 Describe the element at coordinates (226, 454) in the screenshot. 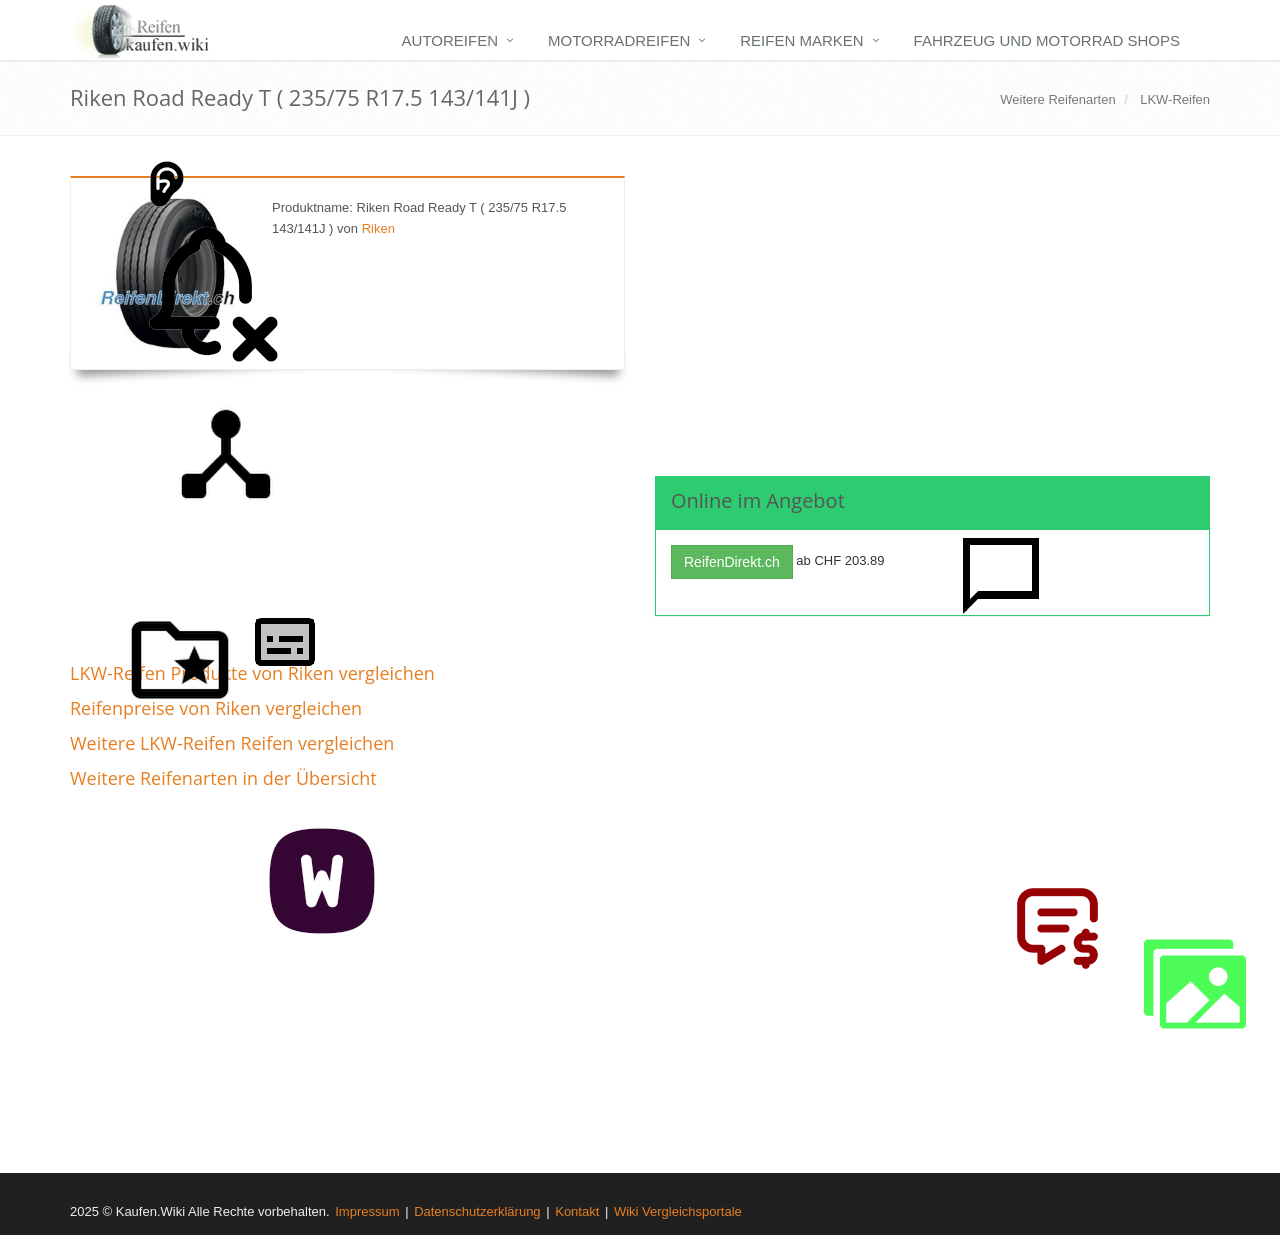

I see `connect or manage connected devices` at that location.